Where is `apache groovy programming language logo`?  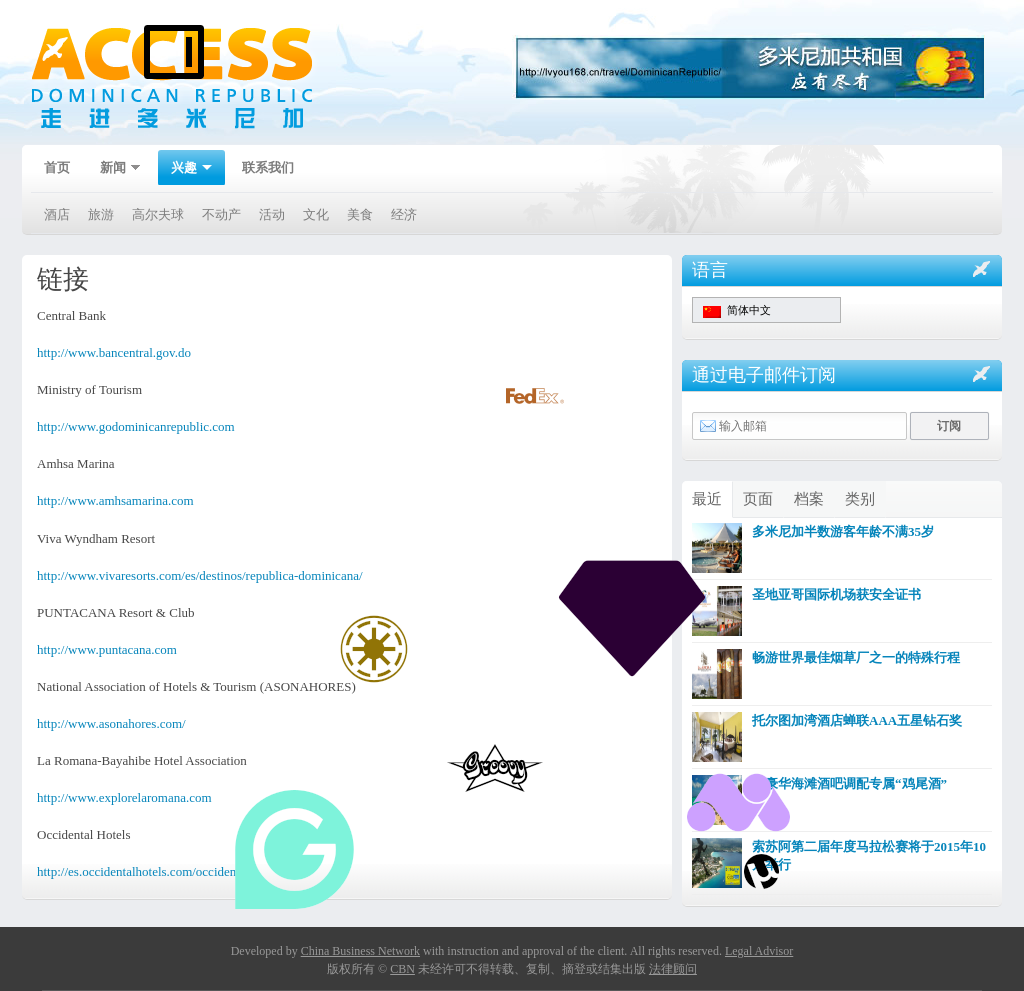 apache groovy programming language logo is located at coordinates (495, 768).